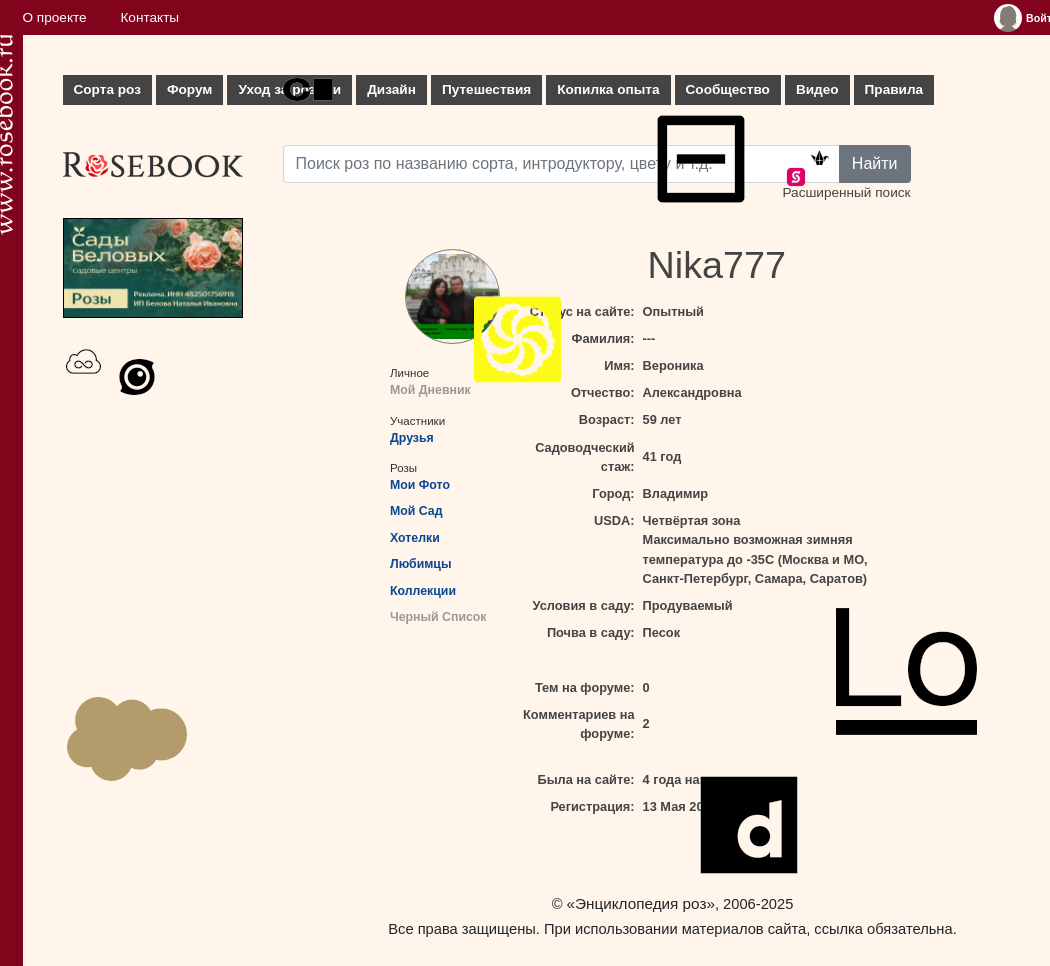 The image size is (1050, 966). What do you see at coordinates (820, 158) in the screenshot?
I see `open padlet app` at bounding box center [820, 158].